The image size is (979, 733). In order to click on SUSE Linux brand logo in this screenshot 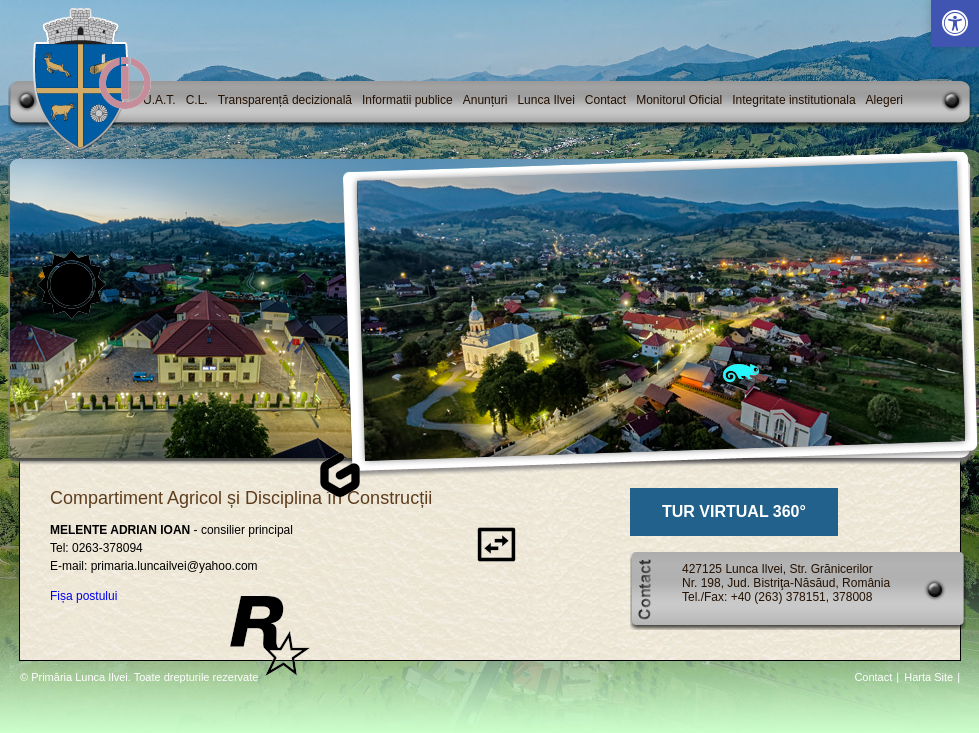, I will do `click(741, 373)`.